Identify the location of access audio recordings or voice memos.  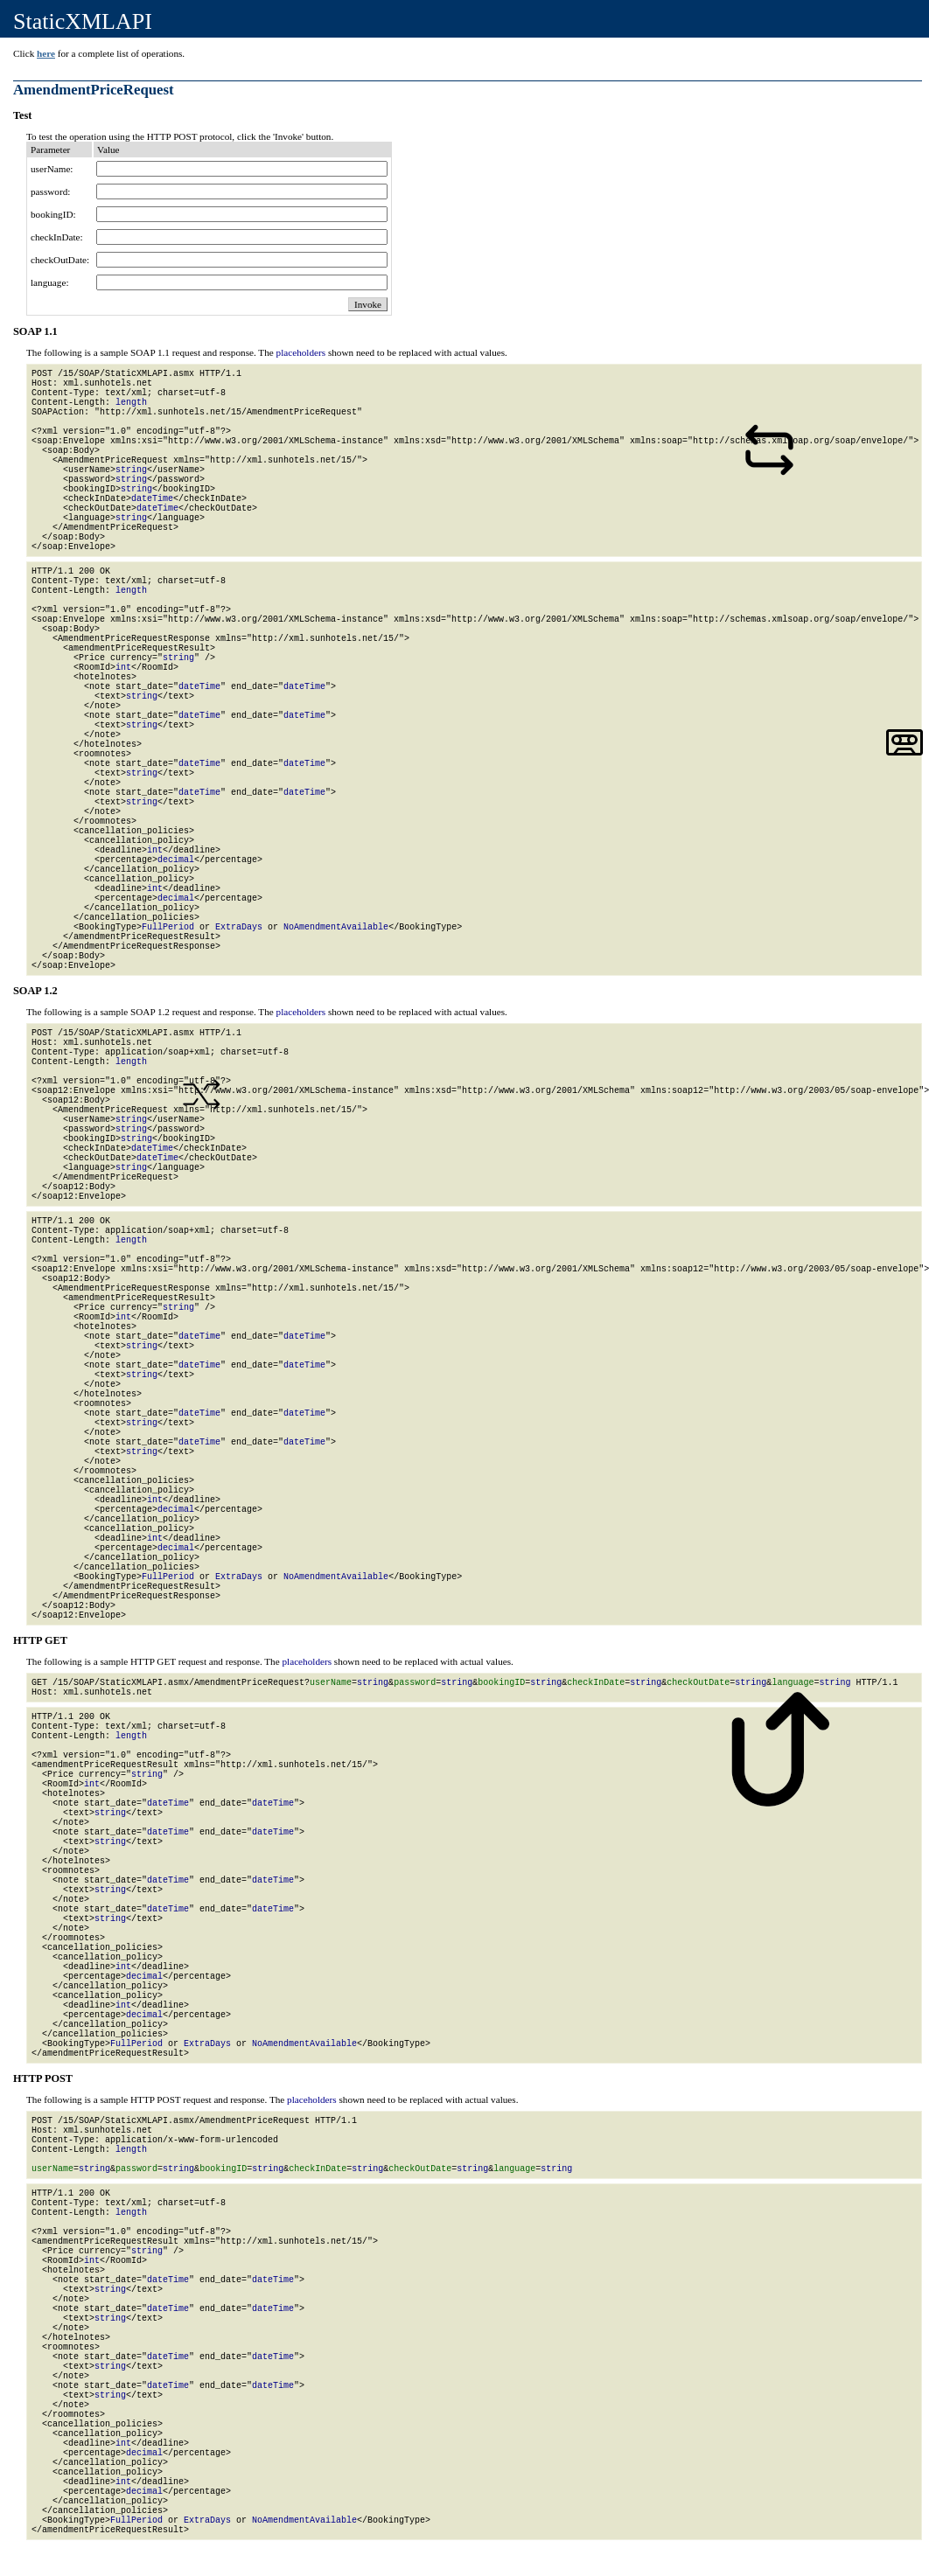
(905, 742).